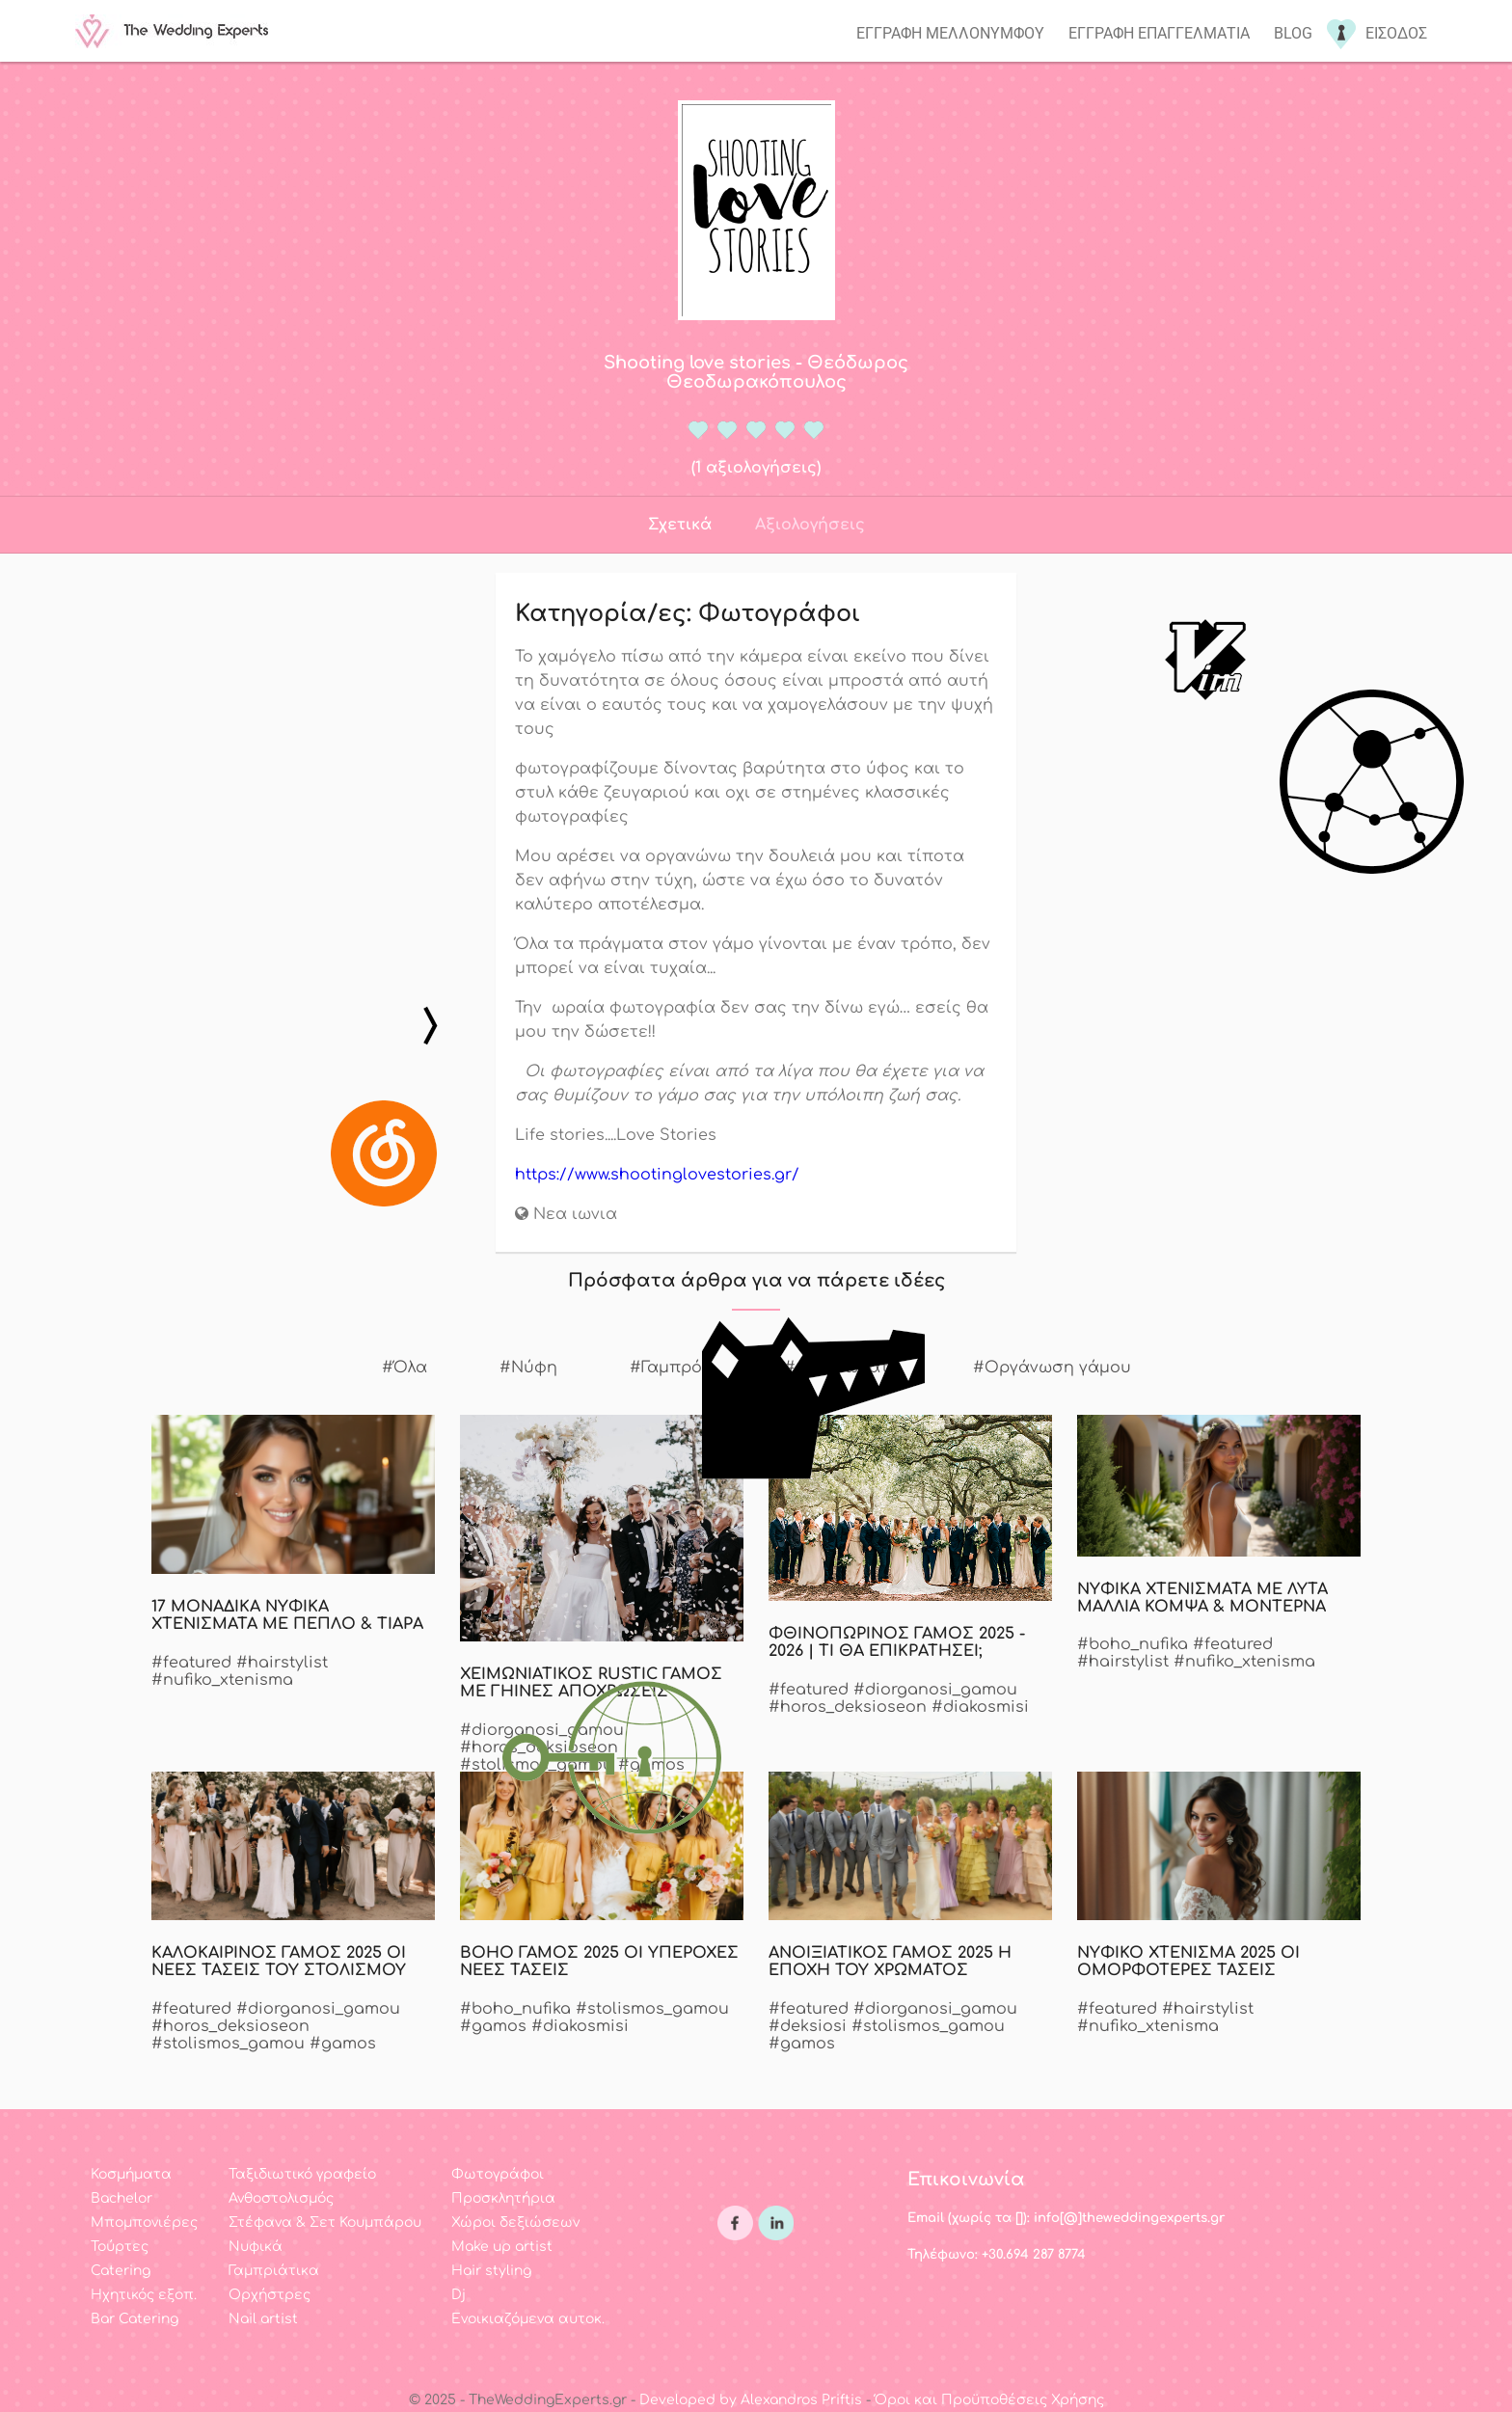  I want to click on sign in with webauthn passwordless authentication, so click(611, 1757).